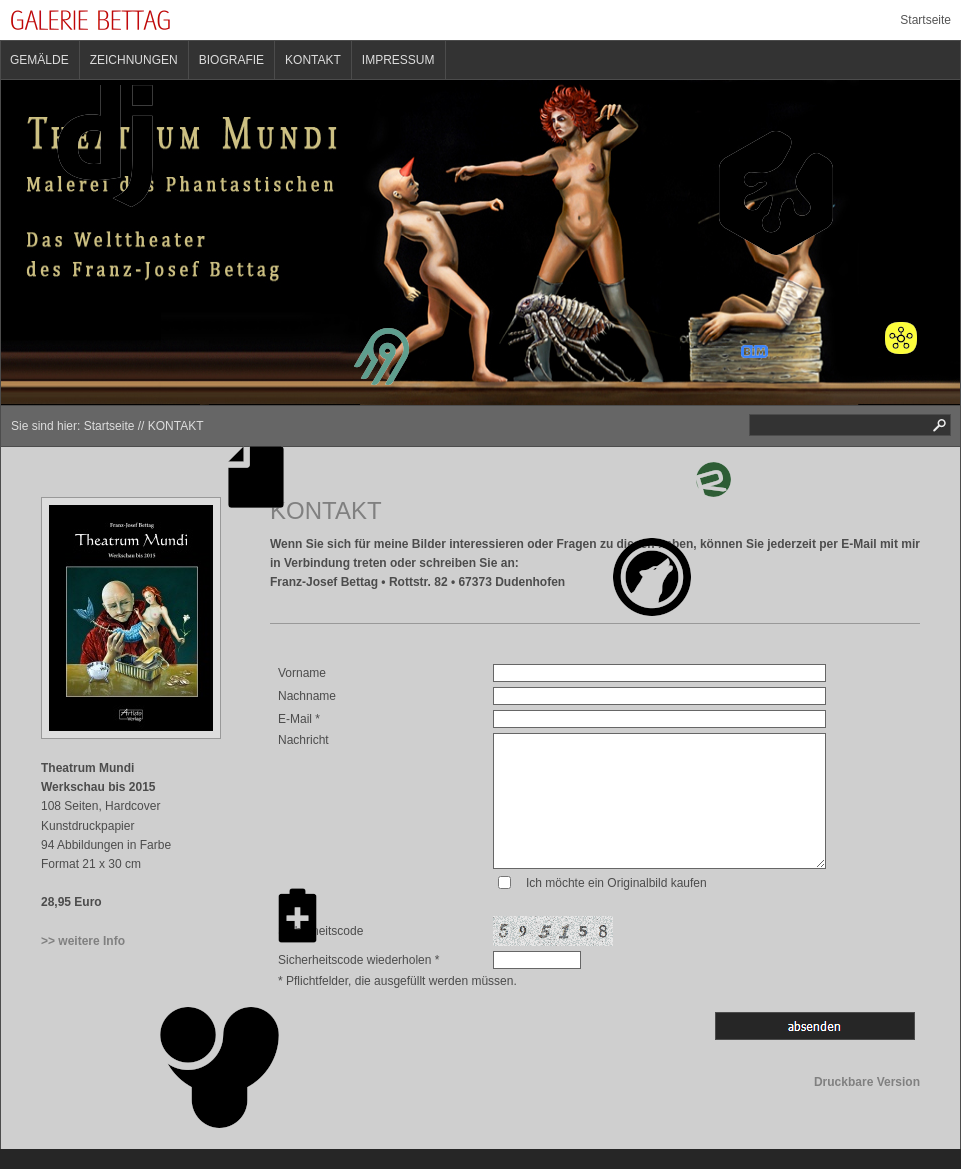 The width and height of the screenshot is (961, 1169). I want to click on resolving brand logo, so click(713, 479).